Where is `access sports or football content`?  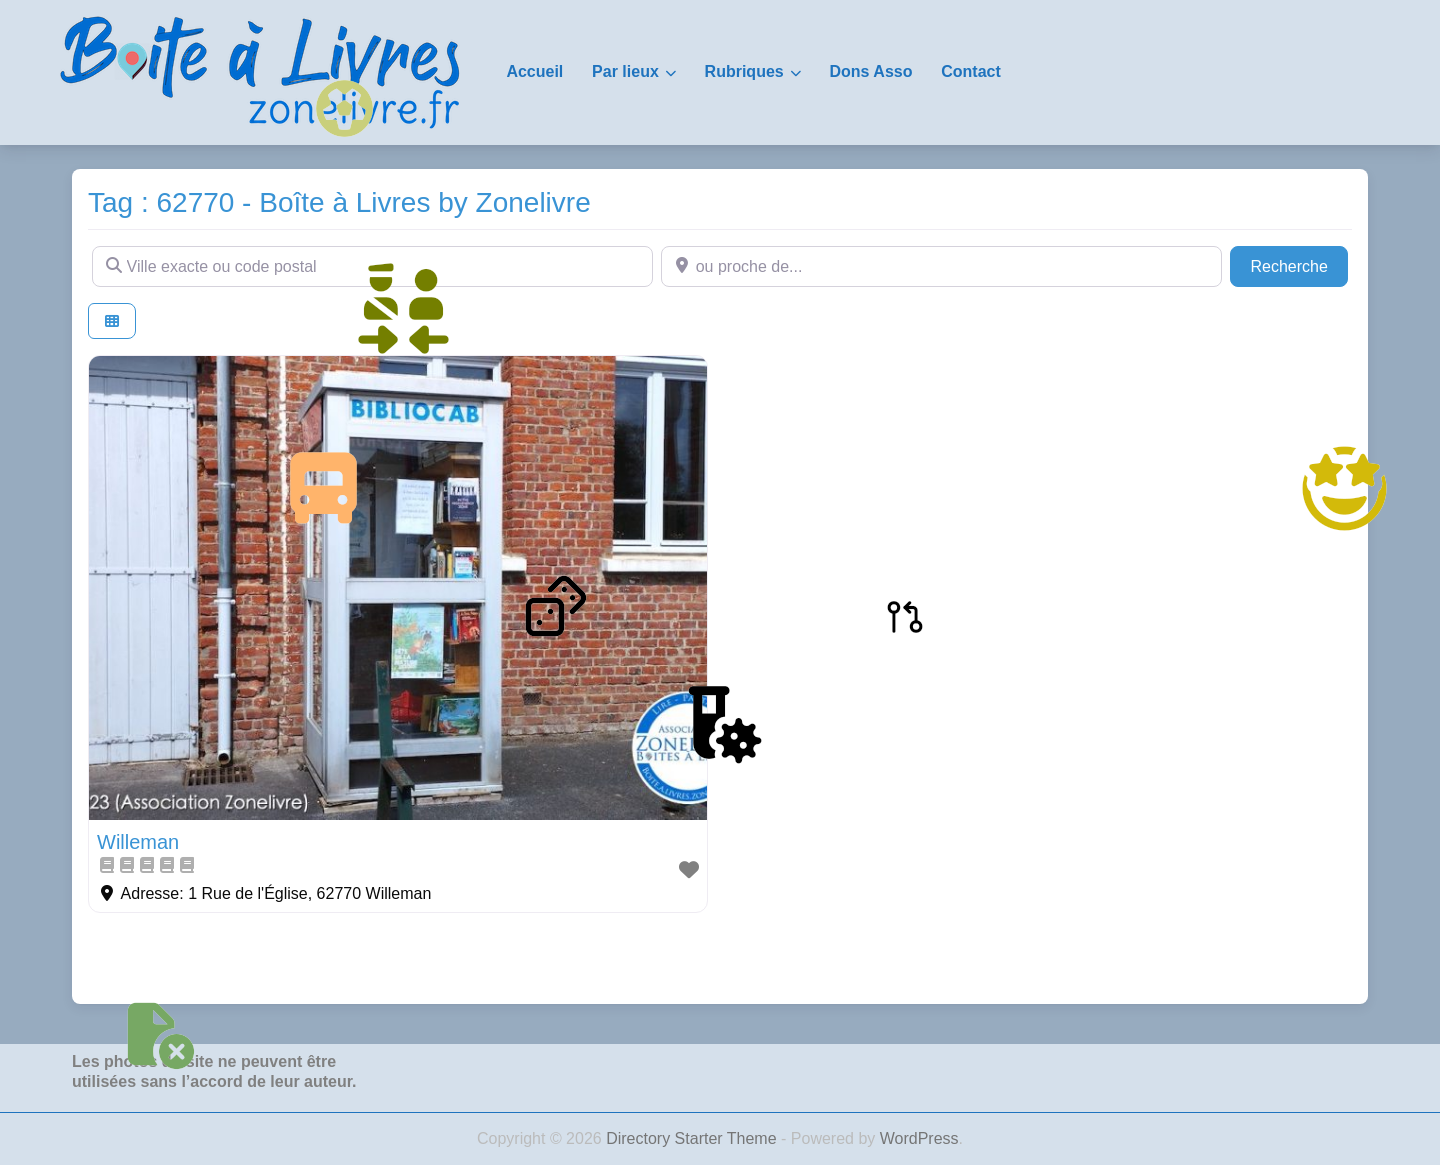
access sports or football content is located at coordinates (344, 108).